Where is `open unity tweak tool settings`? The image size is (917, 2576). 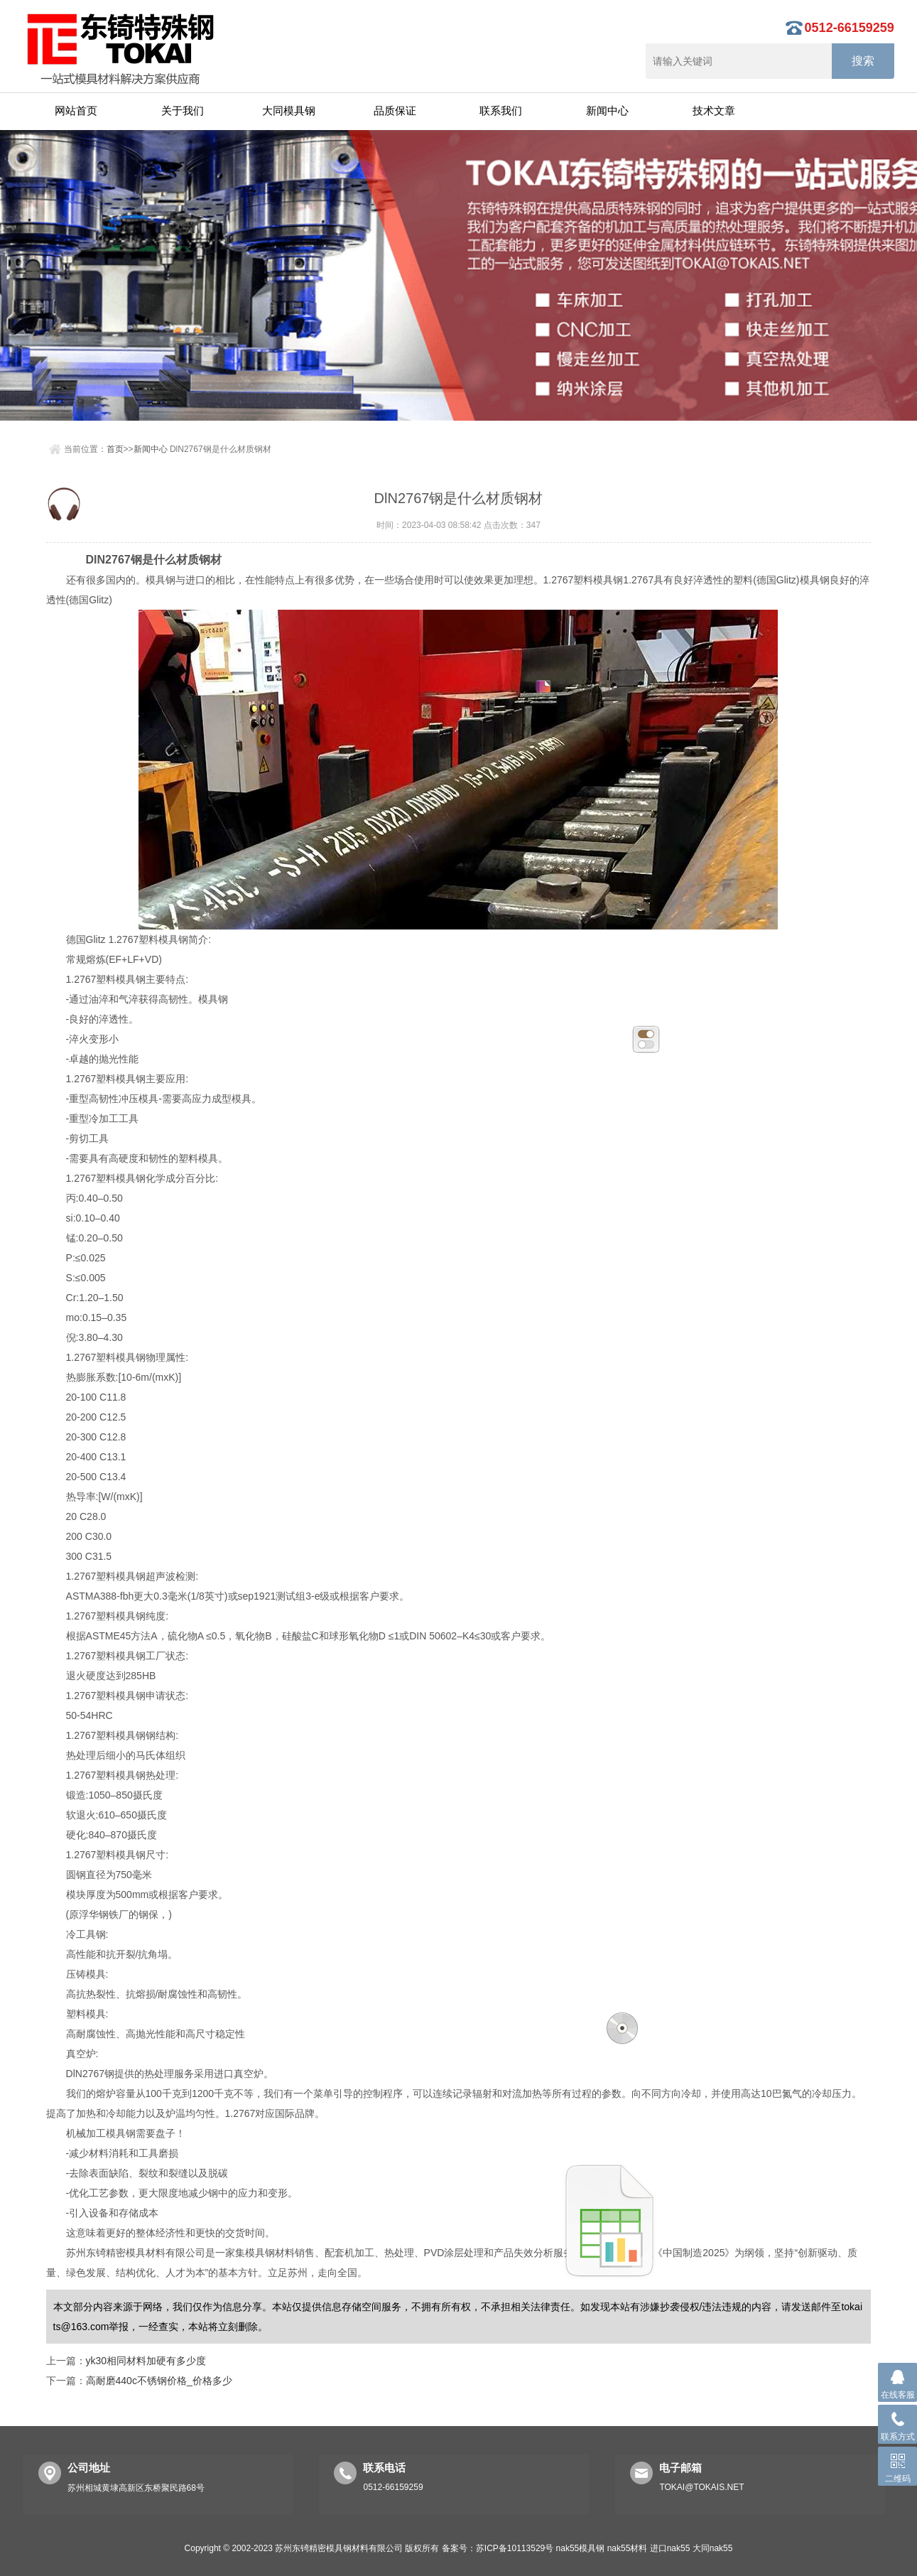 open unity tweak tool settings is located at coordinates (646, 1039).